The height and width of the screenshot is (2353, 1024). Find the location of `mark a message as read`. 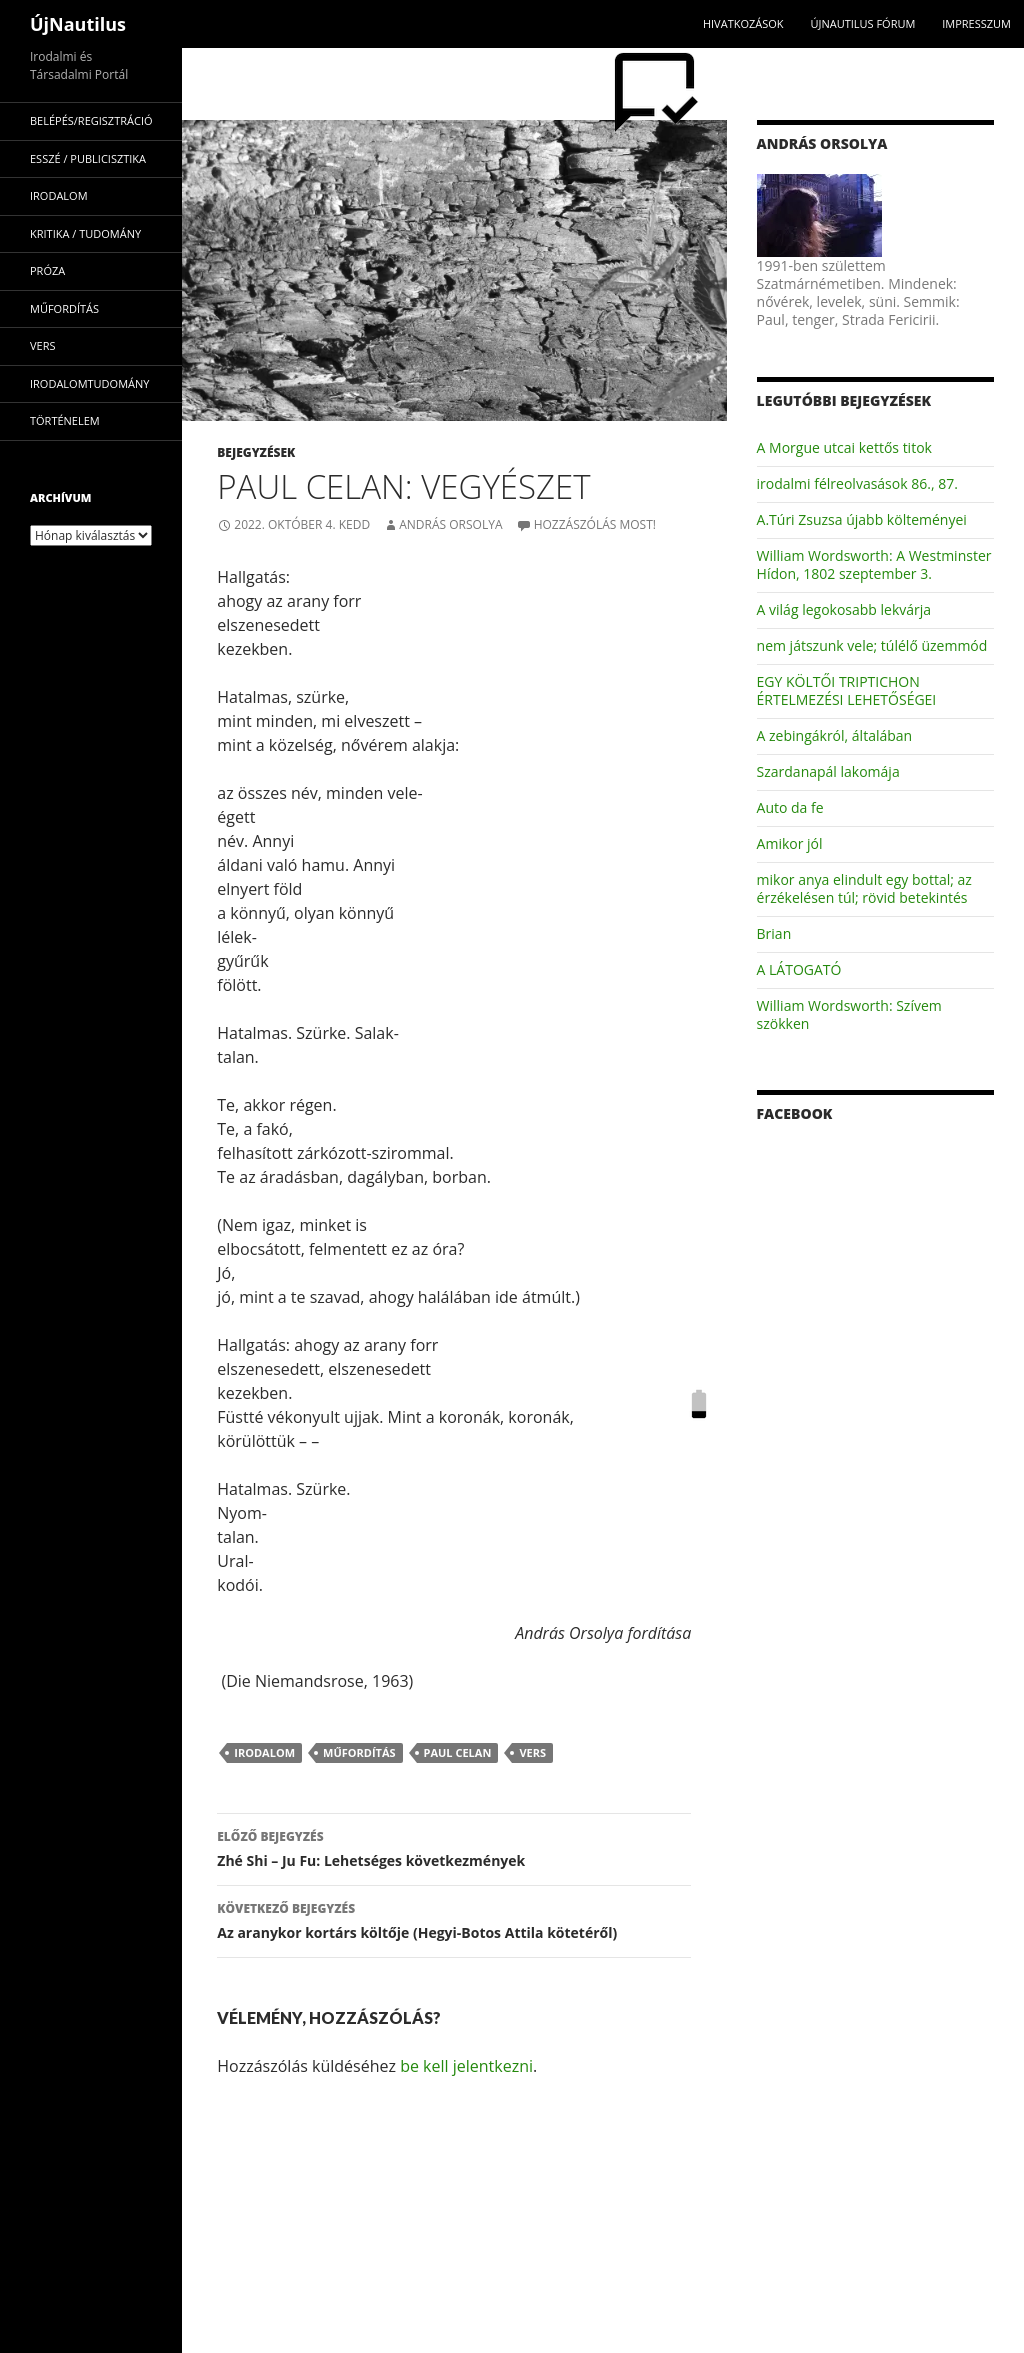

mark a message as read is located at coordinates (654, 92).